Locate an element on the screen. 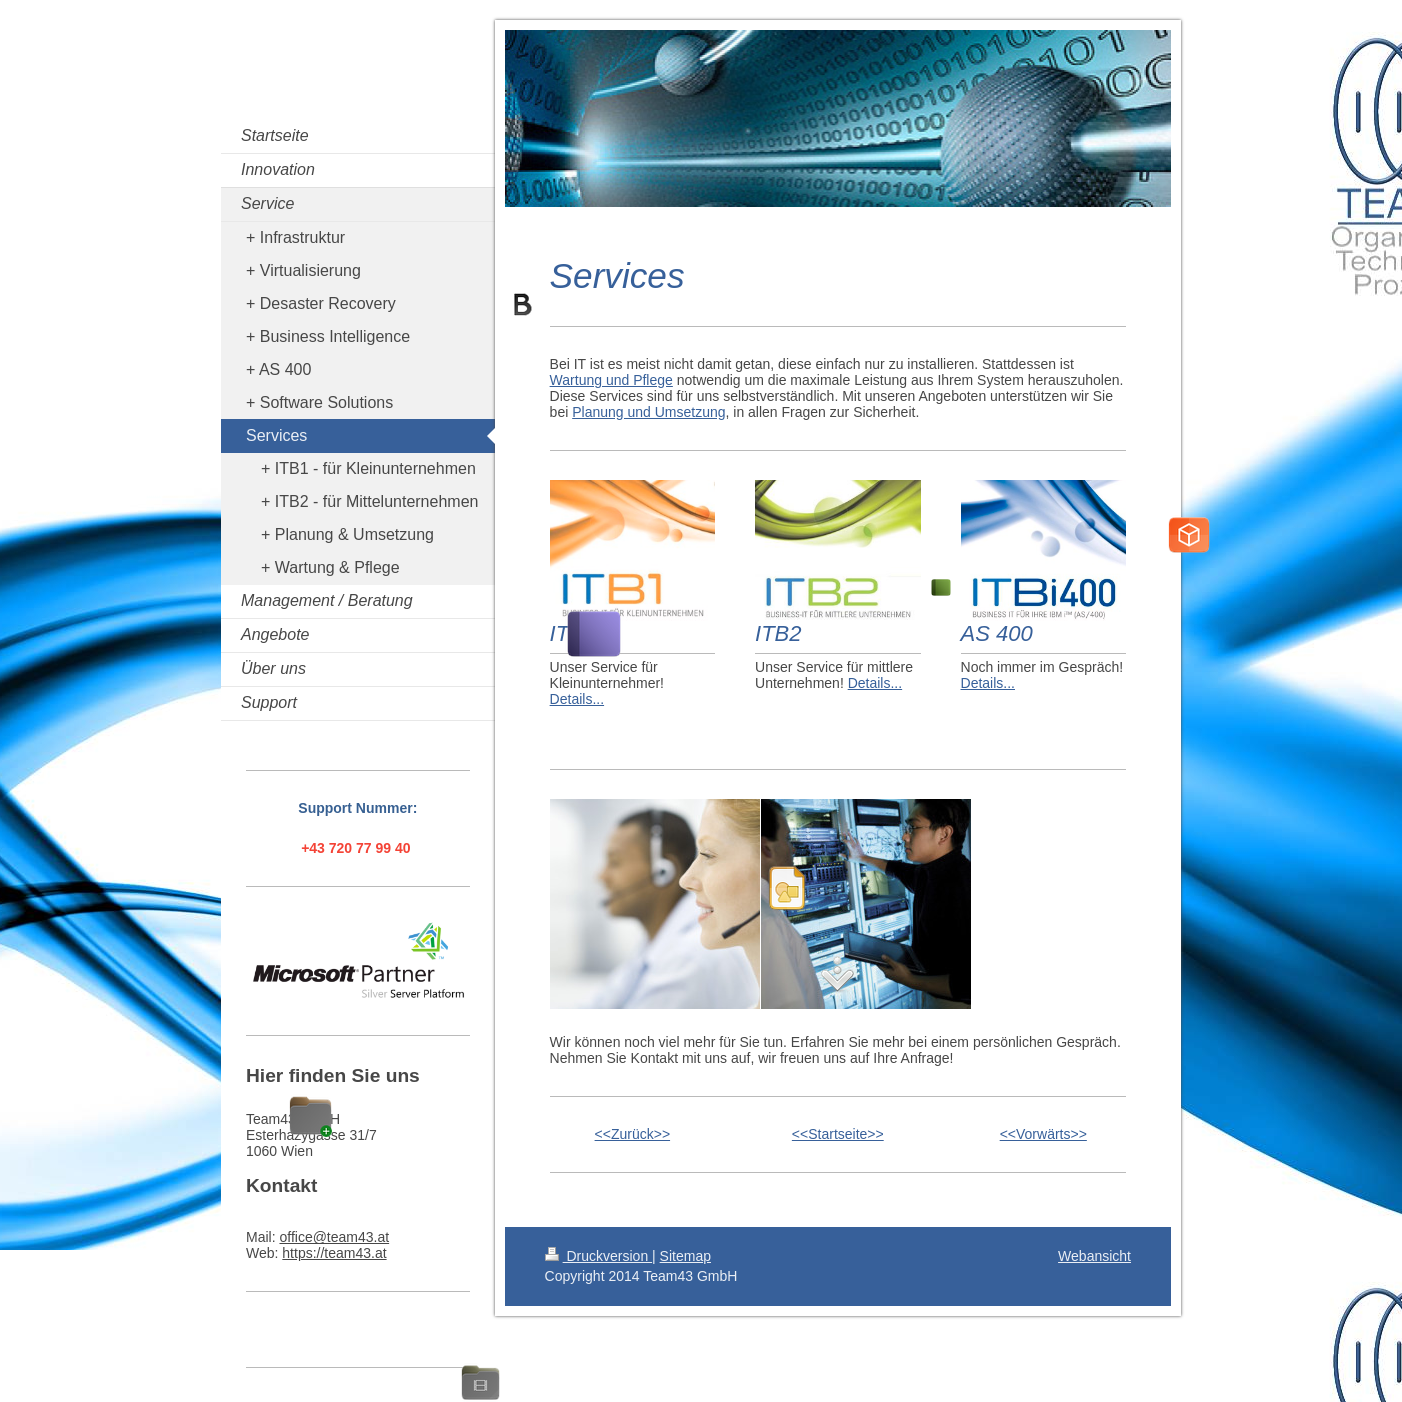 This screenshot has height=1402, width=1402. a libreoffice draw document file is located at coordinates (787, 888).